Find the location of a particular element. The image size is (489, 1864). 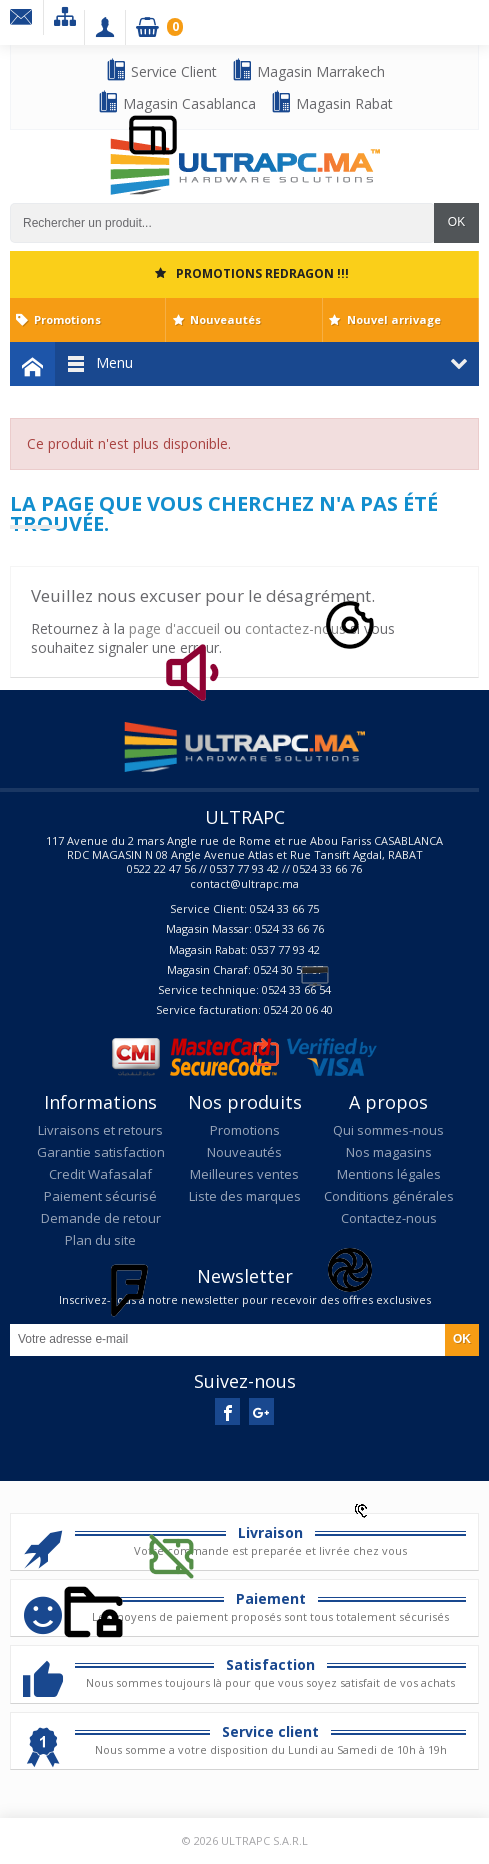

access hearing or audio accessibility settings is located at coordinates (361, 1511).